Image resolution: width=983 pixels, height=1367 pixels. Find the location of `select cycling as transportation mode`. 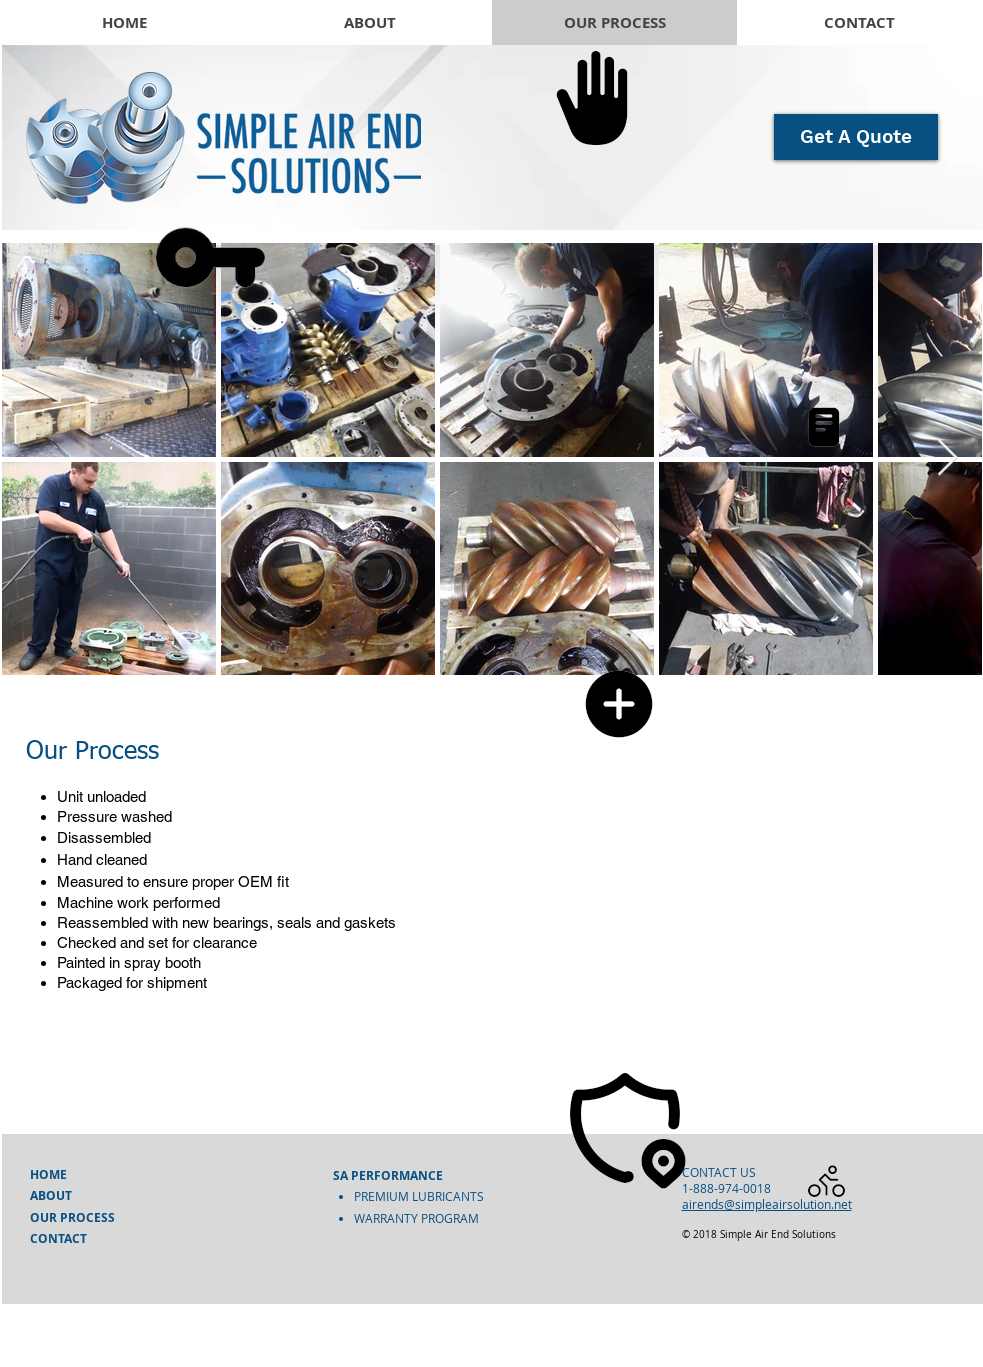

select cycling as transportation mode is located at coordinates (826, 1182).